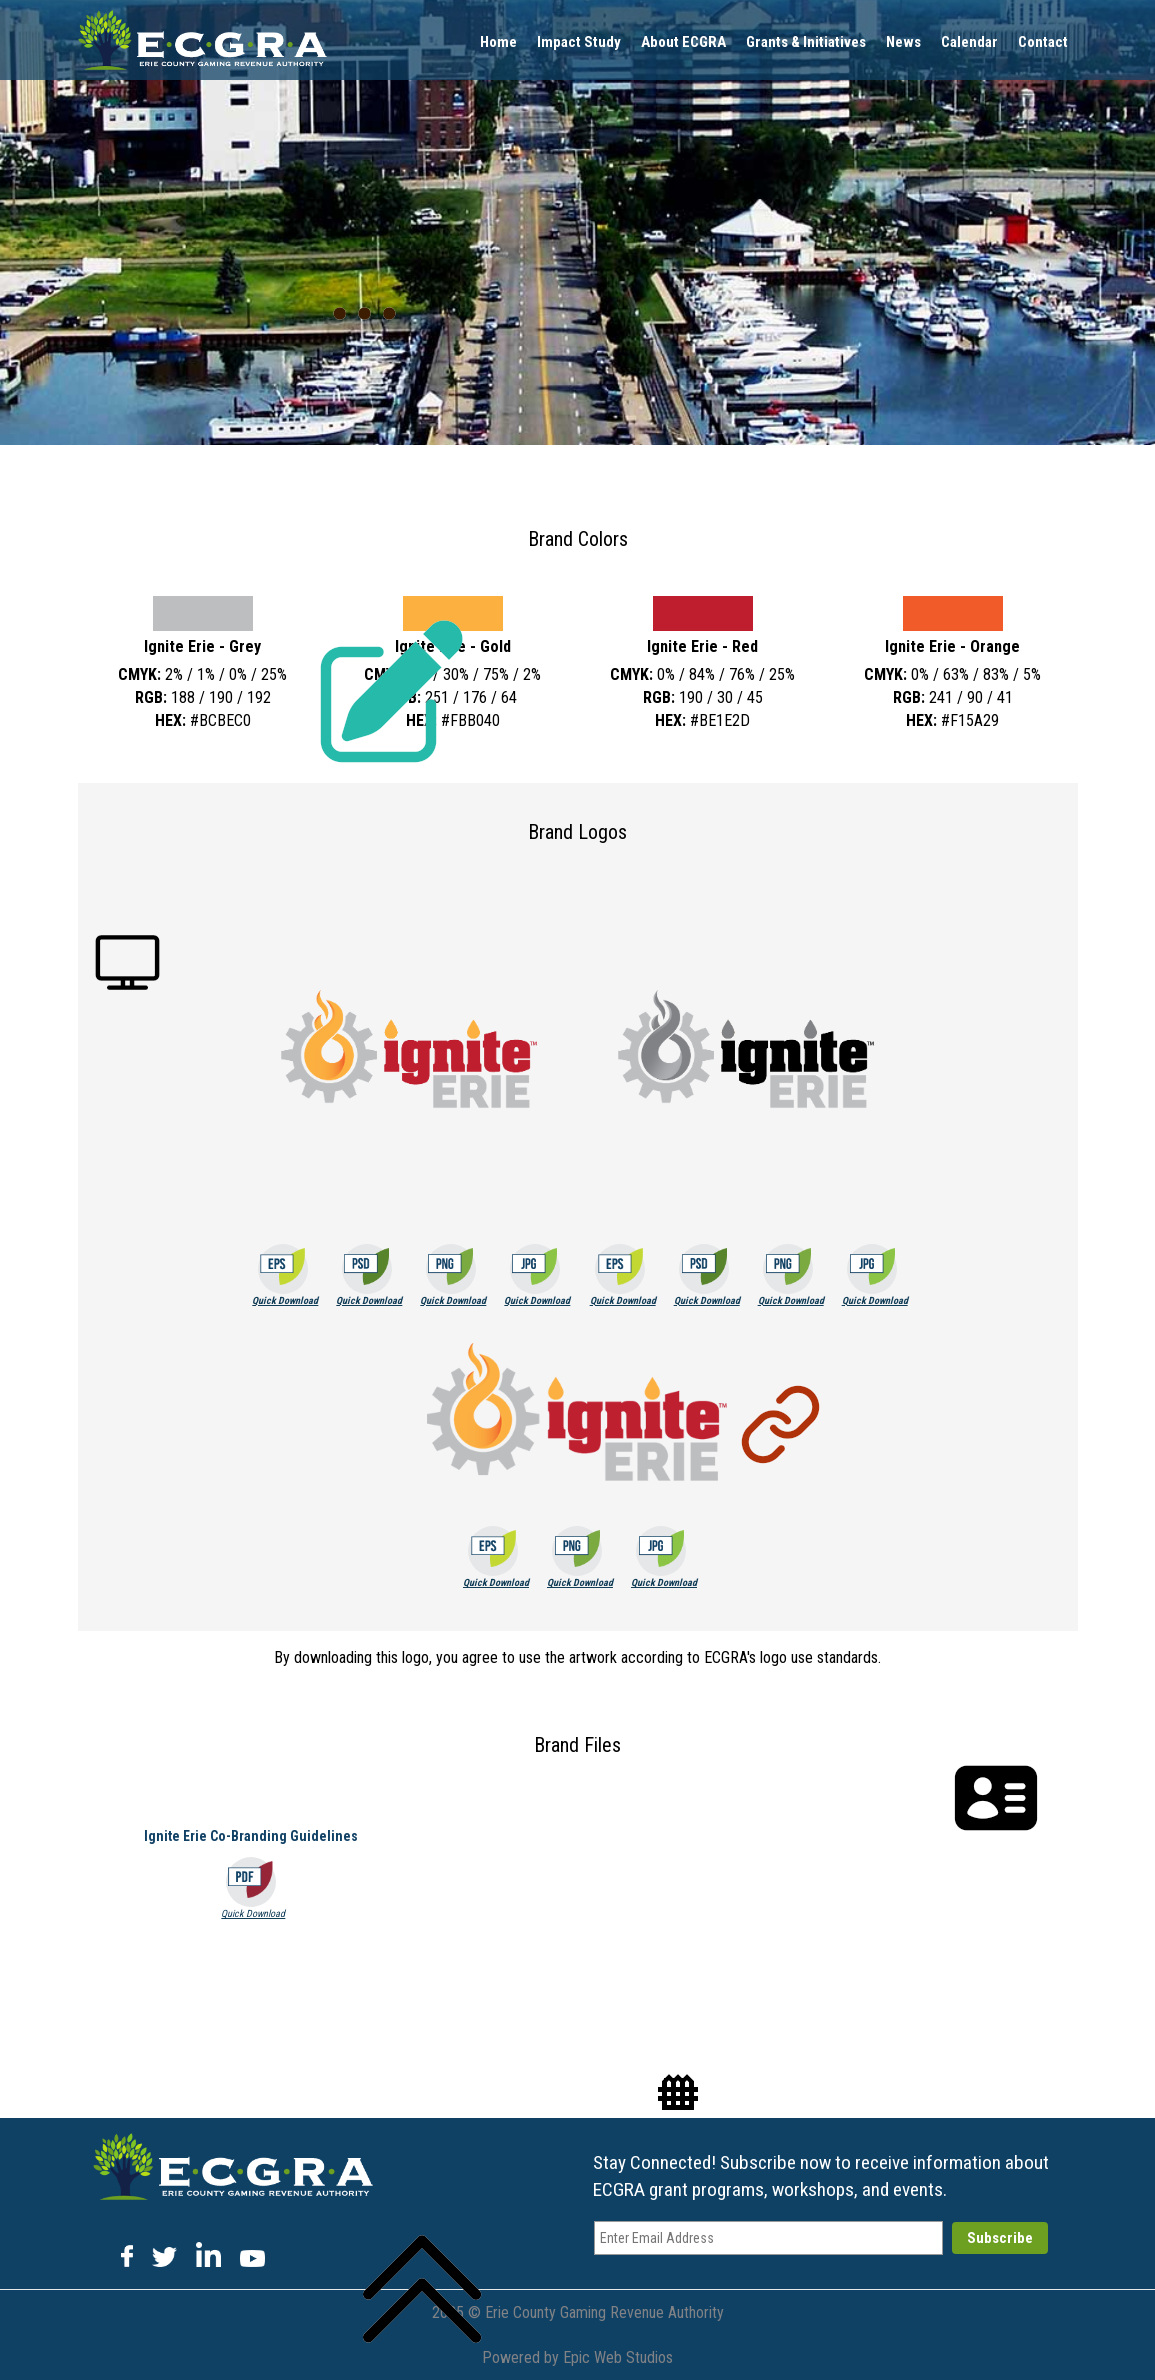  I want to click on view more options, so click(364, 313).